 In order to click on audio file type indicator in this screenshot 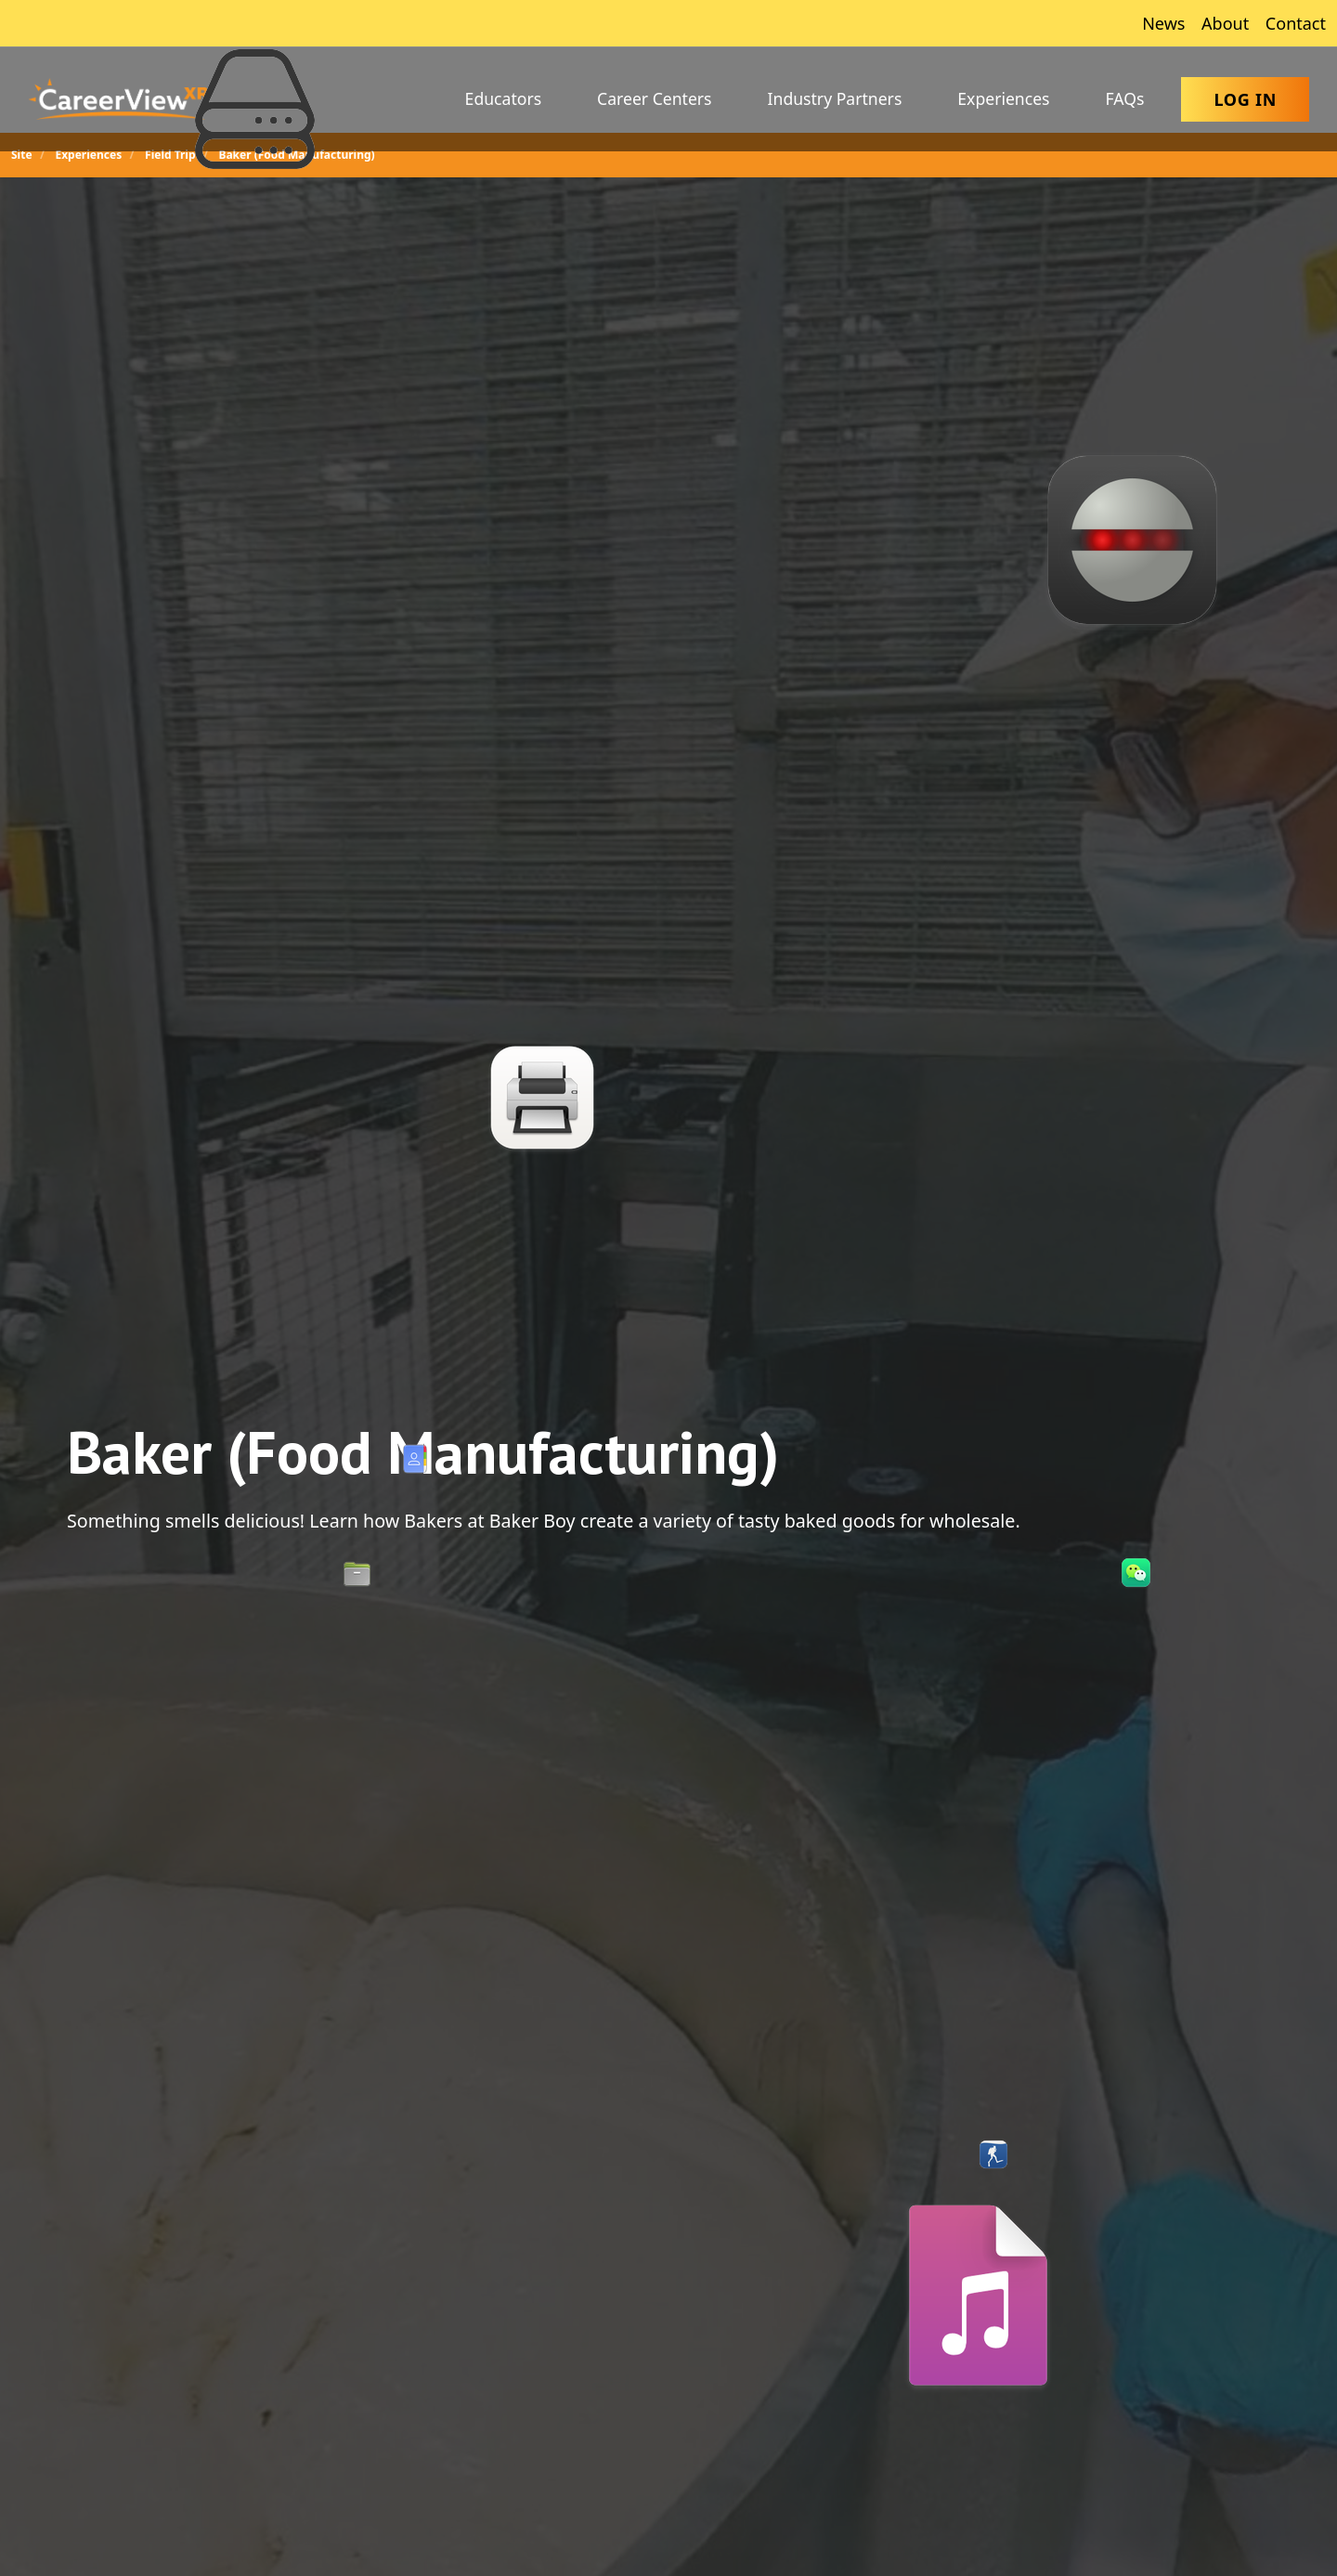, I will do `click(978, 2295)`.